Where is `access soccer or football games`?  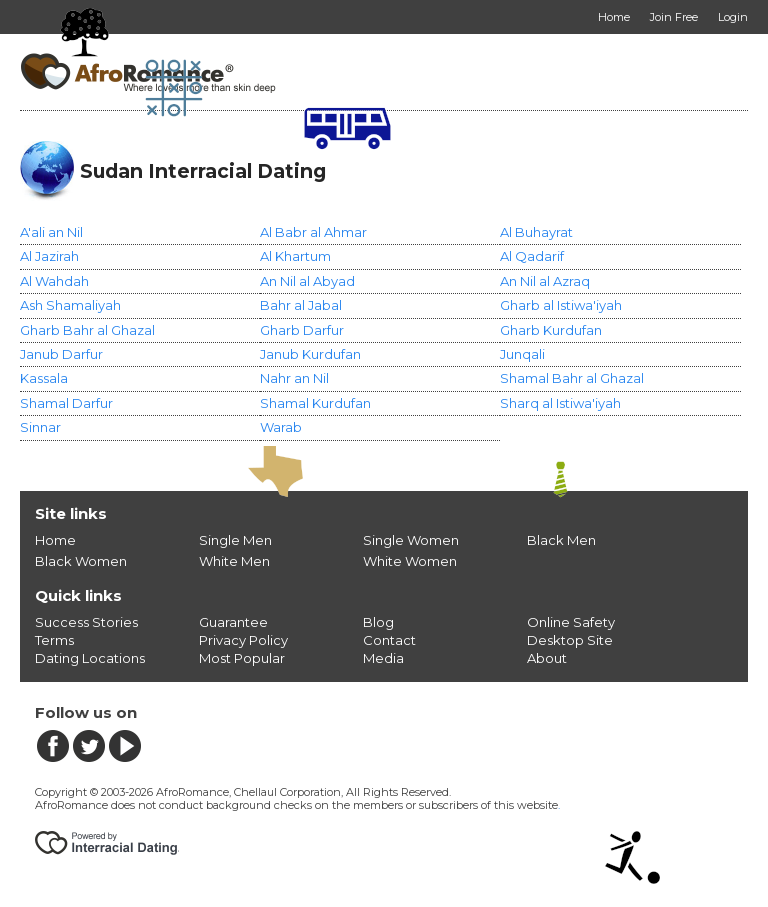
access soccer or football games is located at coordinates (632, 857).